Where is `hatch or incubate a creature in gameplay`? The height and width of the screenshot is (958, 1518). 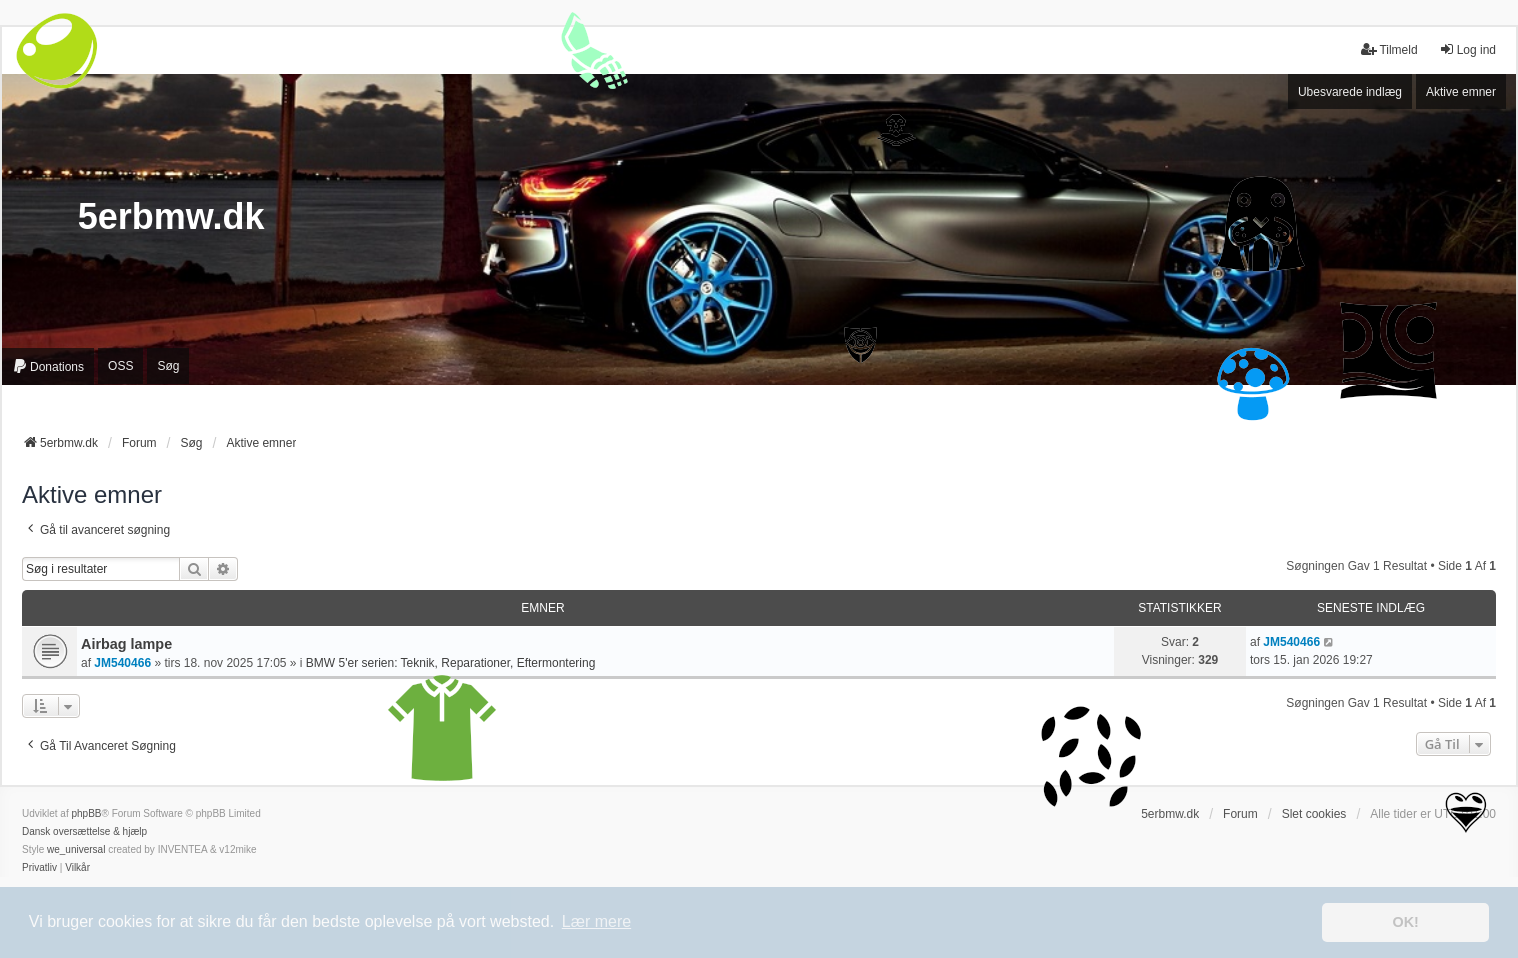
hatch or incubate a creature in gameplay is located at coordinates (56, 51).